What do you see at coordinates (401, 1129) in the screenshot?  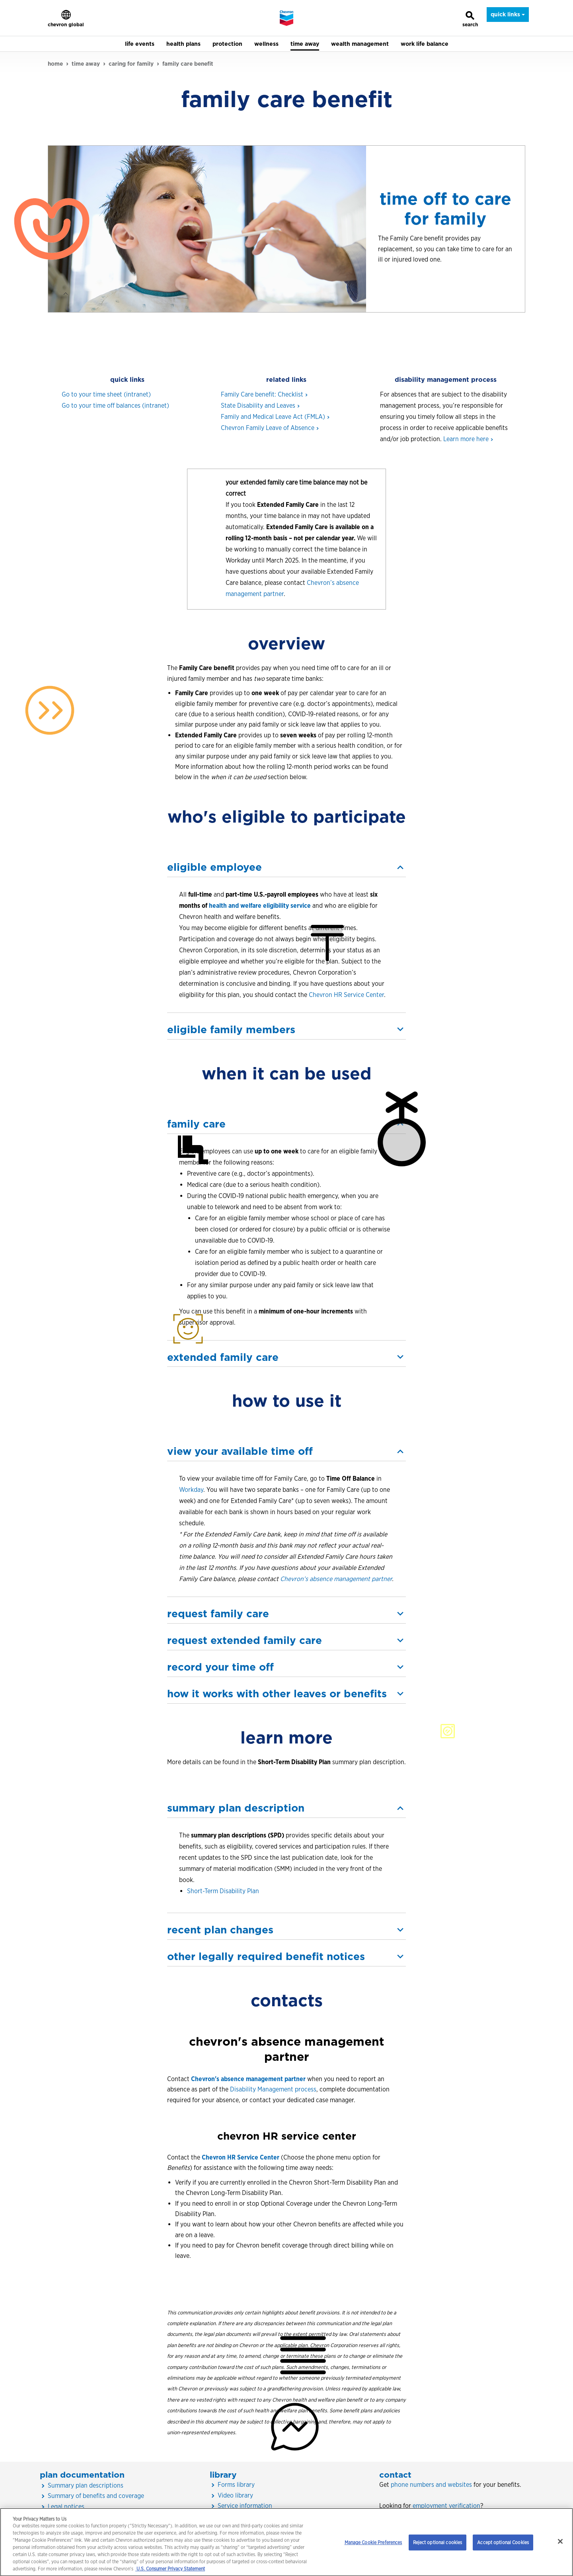 I see `indicates nonbinary gender identity option` at bounding box center [401, 1129].